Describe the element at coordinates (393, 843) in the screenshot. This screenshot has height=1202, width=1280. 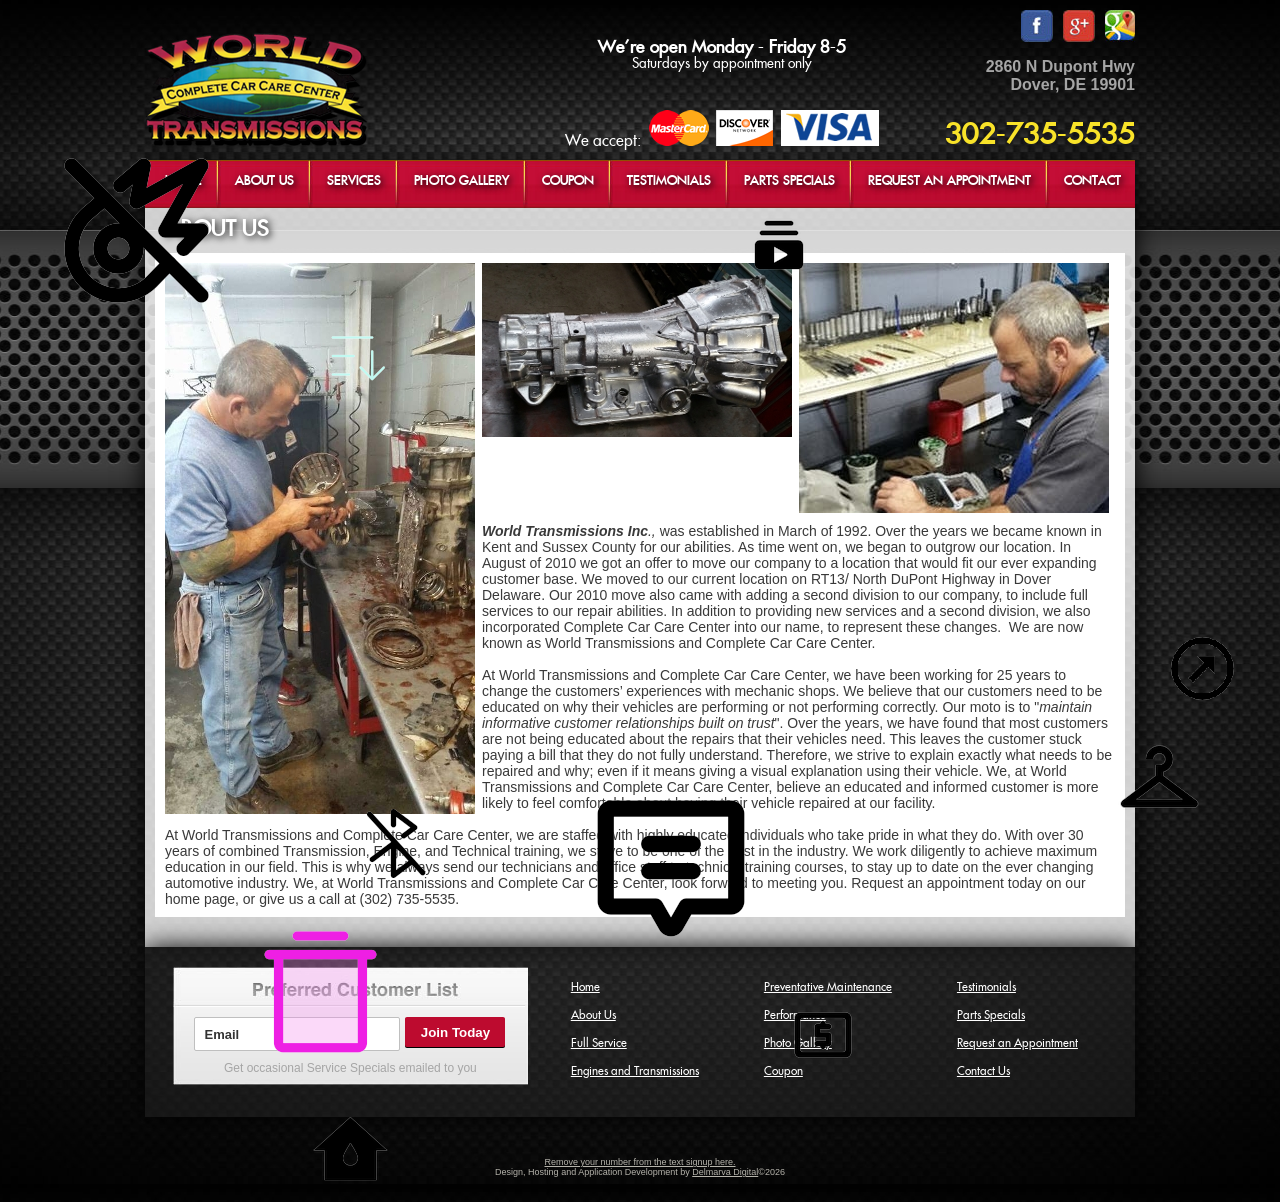
I see `bluetooth is disabled or turned off` at that location.